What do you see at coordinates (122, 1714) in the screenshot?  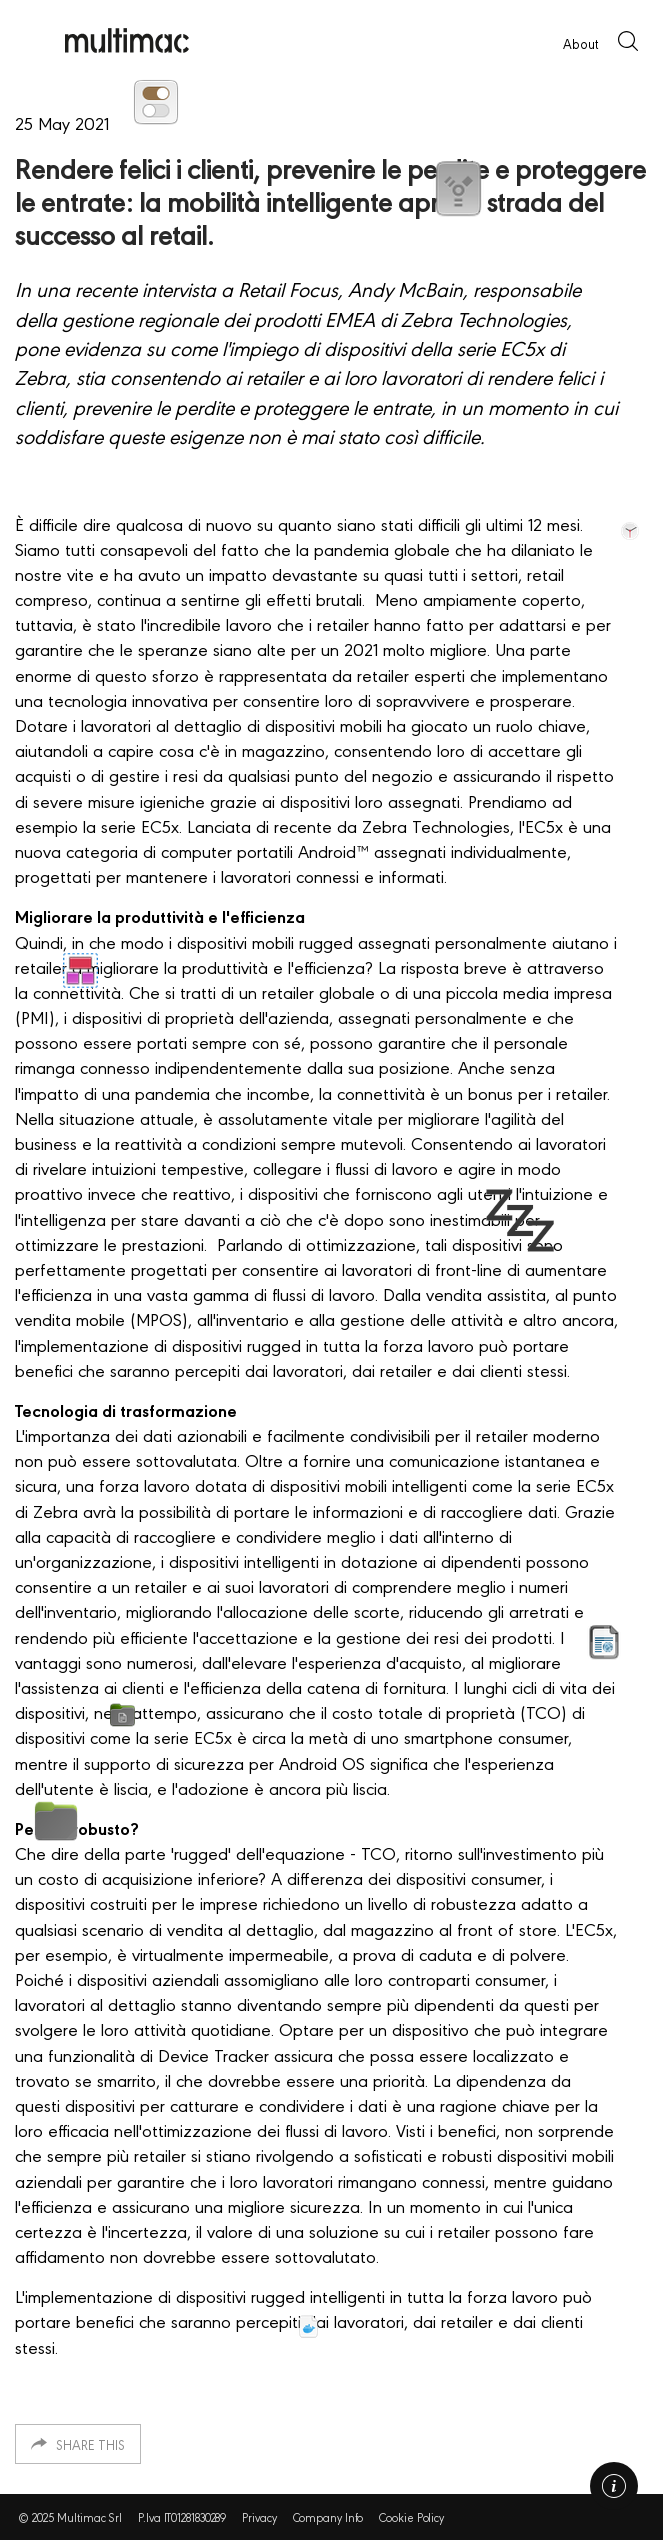 I see `open your documents folder` at bounding box center [122, 1714].